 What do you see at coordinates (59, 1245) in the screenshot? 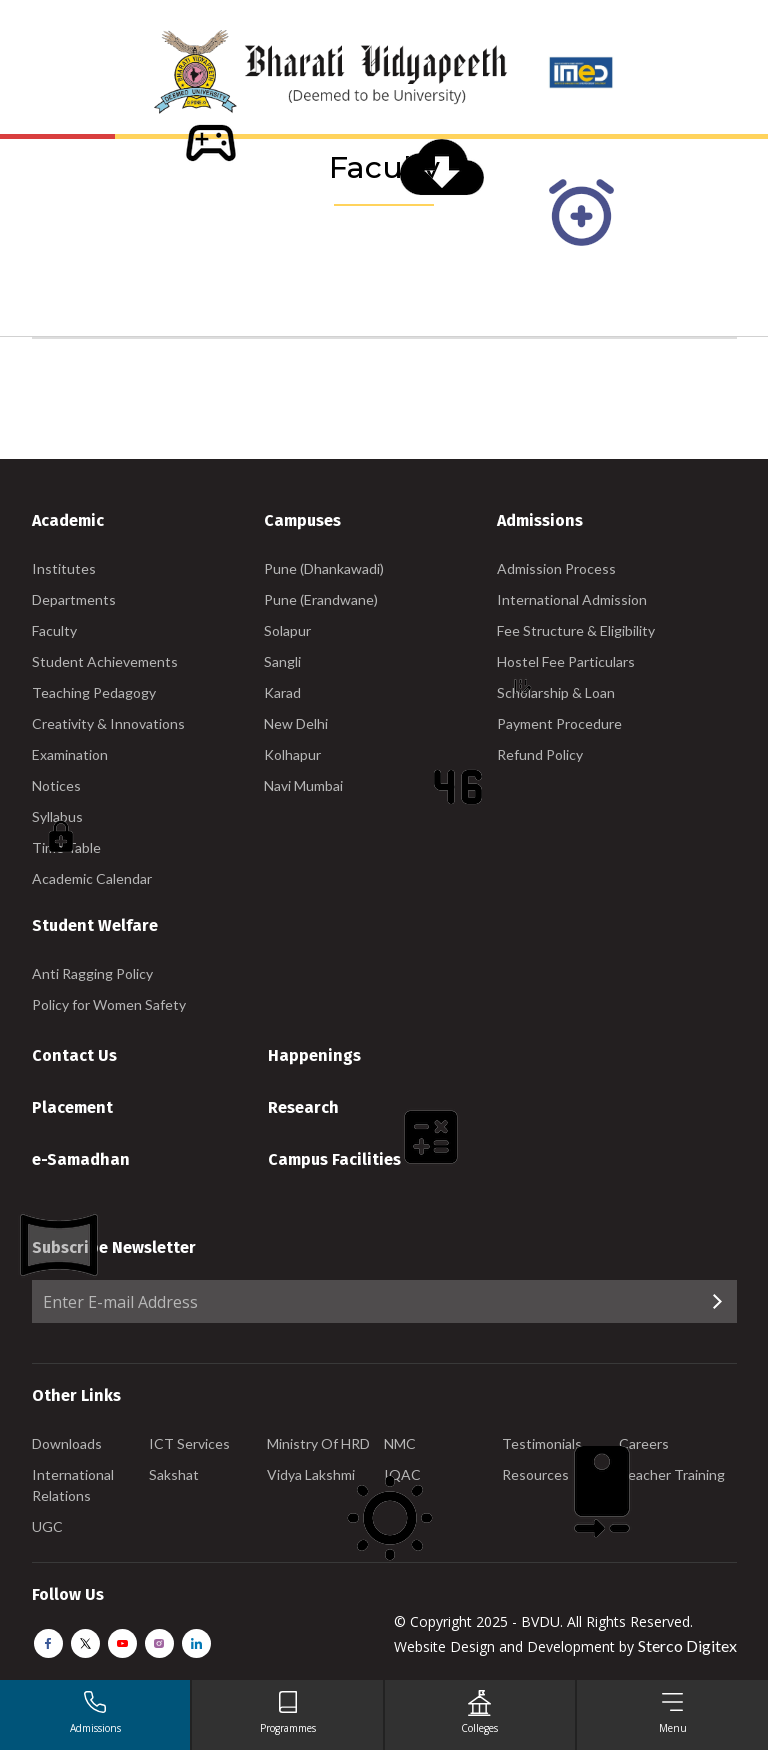
I see `switch to panorama photo mode` at bounding box center [59, 1245].